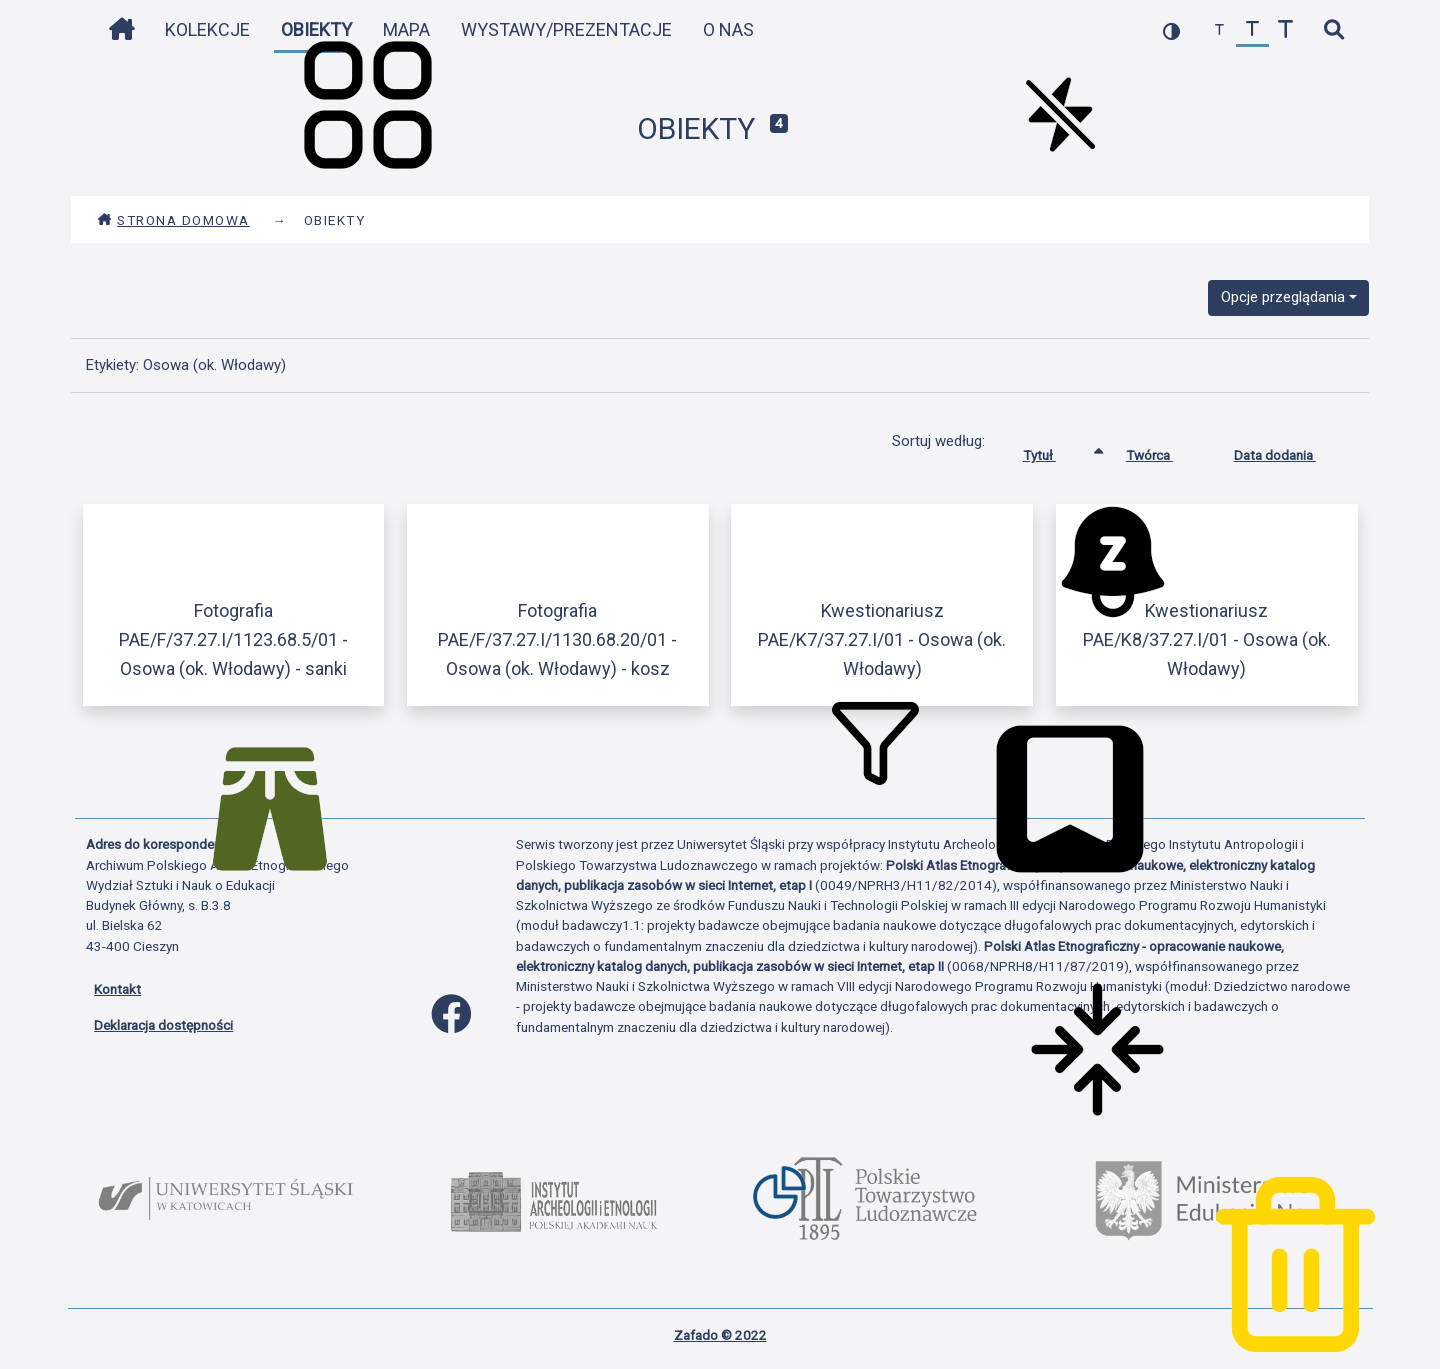  What do you see at coordinates (270, 809) in the screenshot?
I see `browse pants or bottoms in a clothing app` at bounding box center [270, 809].